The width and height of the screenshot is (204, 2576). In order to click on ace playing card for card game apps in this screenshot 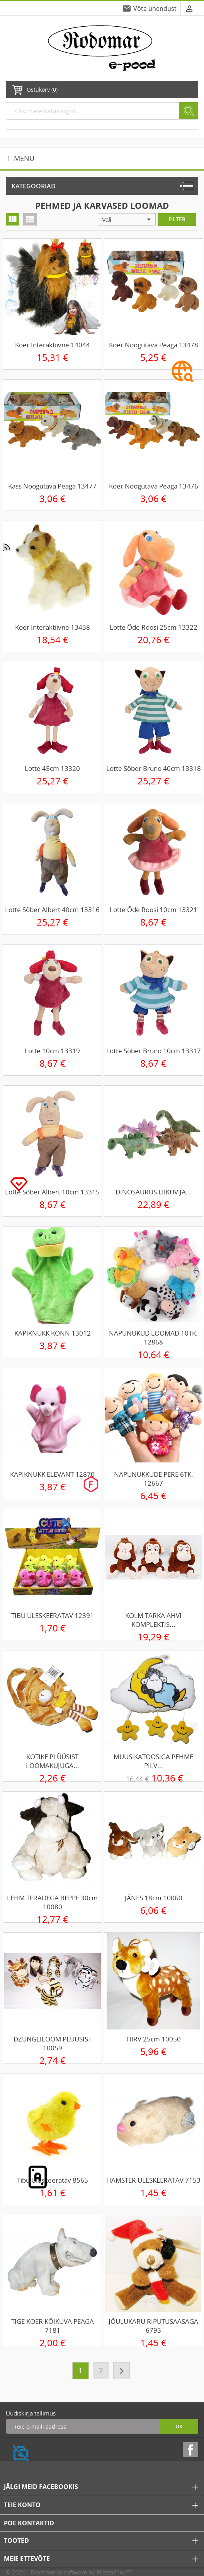, I will do `click(37, 2177)`.